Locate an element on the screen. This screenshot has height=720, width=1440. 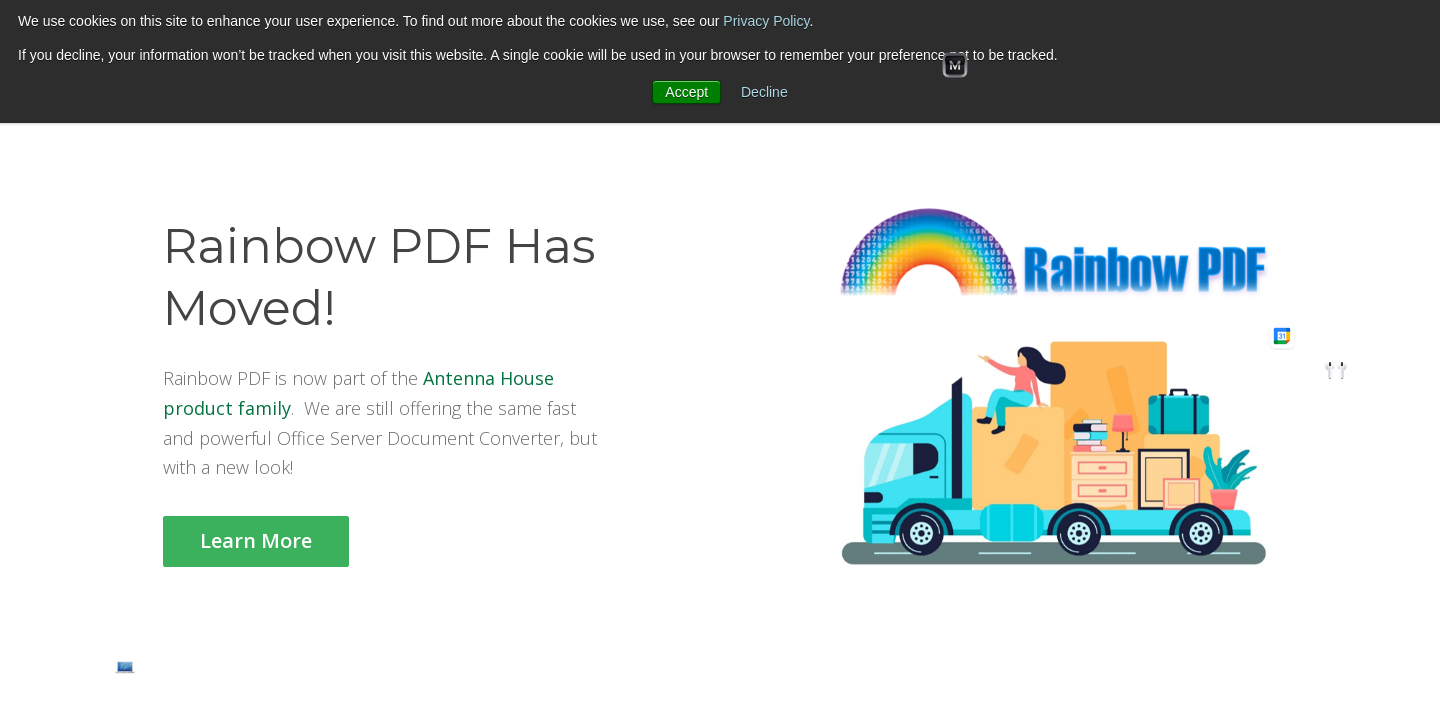
open Google Calendar app is located at coordinates (1282, 336).